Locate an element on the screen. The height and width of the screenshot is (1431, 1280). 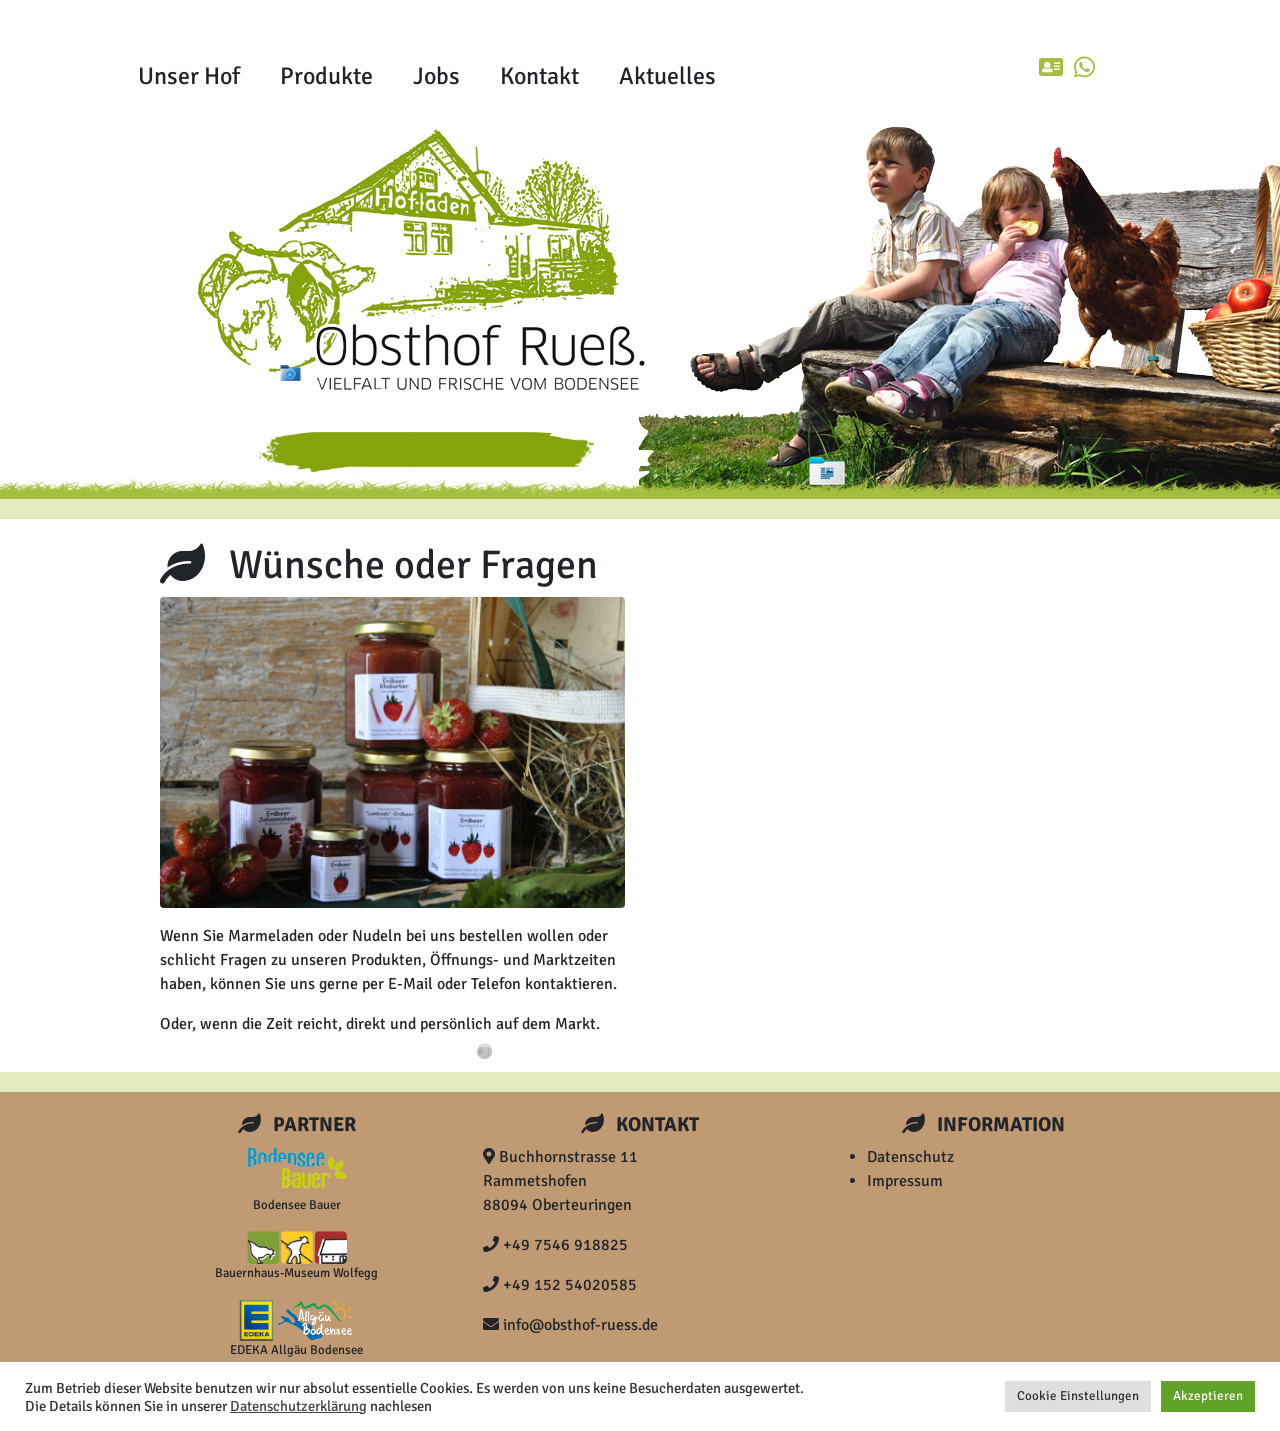
open folder containing safari browser files is located at coordinates (290, 373).